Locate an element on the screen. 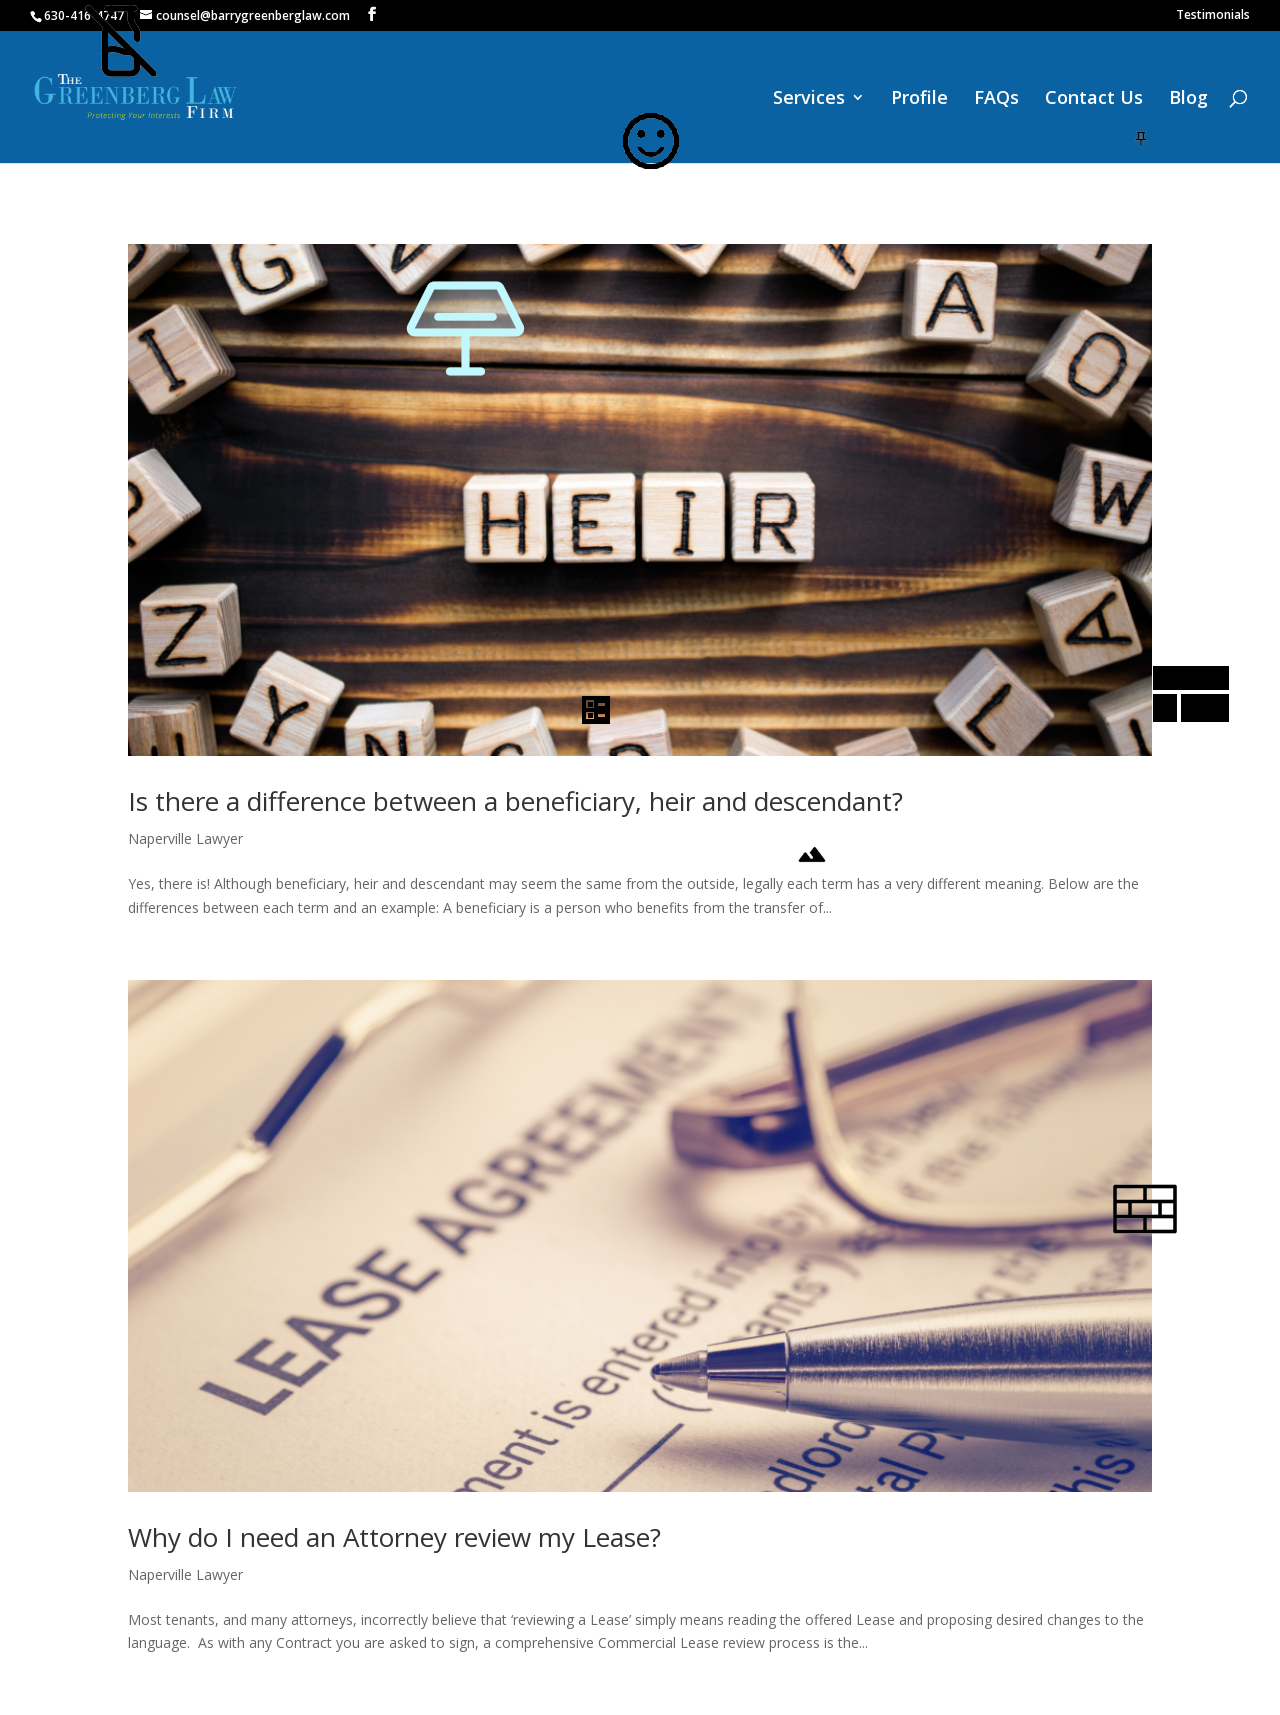 The image size is (1280, 1715). add a reaction or emoji to a message is located at coordinates (651, 141).